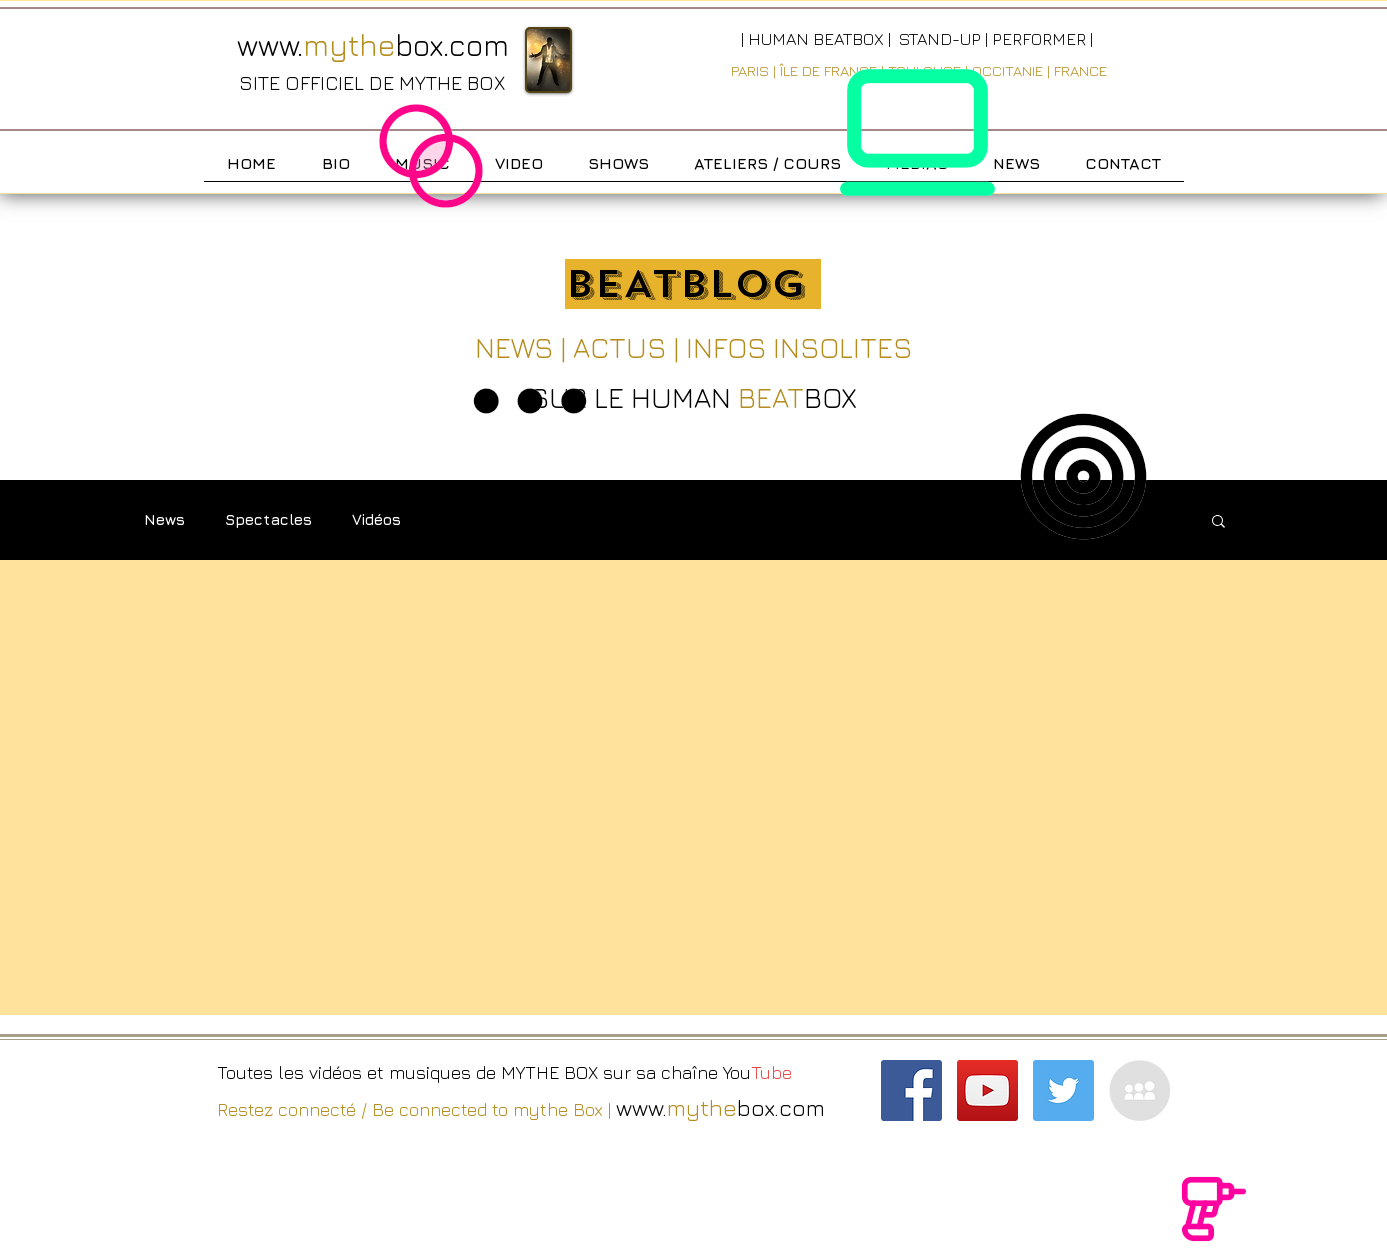  Describe the element at coordinates (917, 132) in the screenshot. I see `switch to desktop view` at that location.